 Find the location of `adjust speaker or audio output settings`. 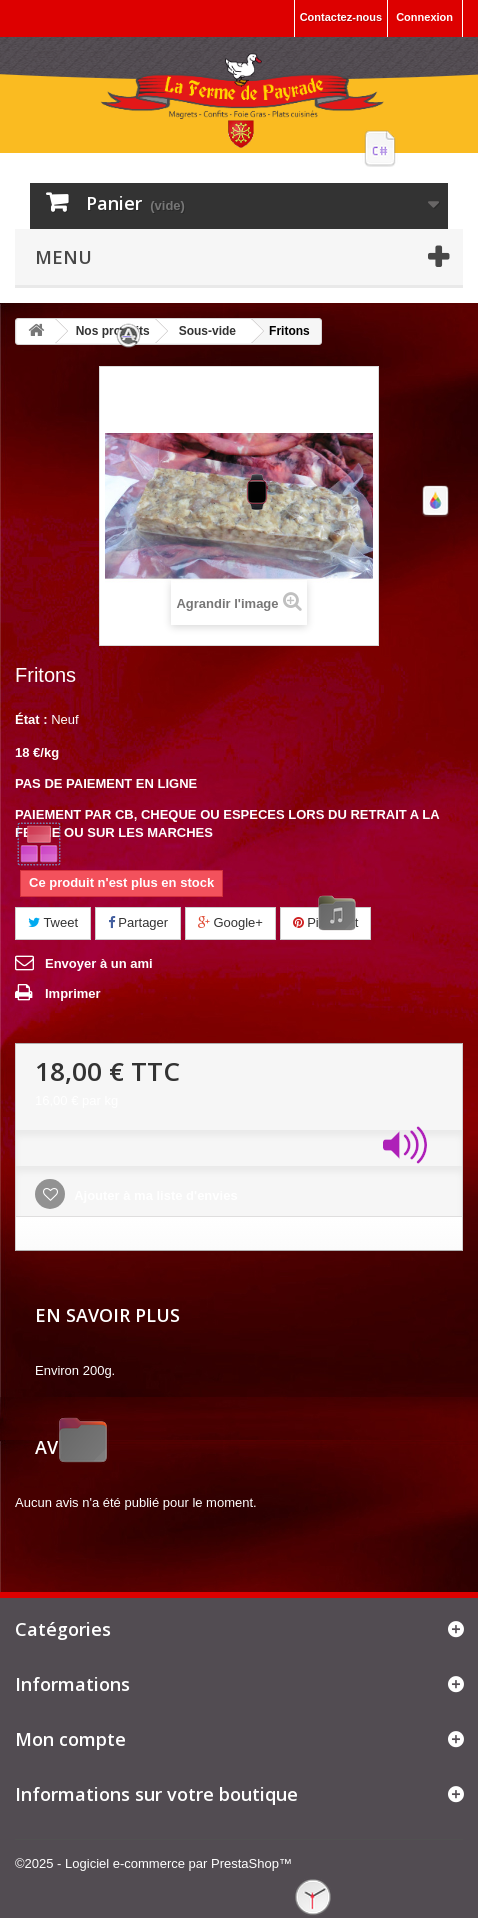

adjust speaker or audio output settings is located at coordinates (405, 1145).